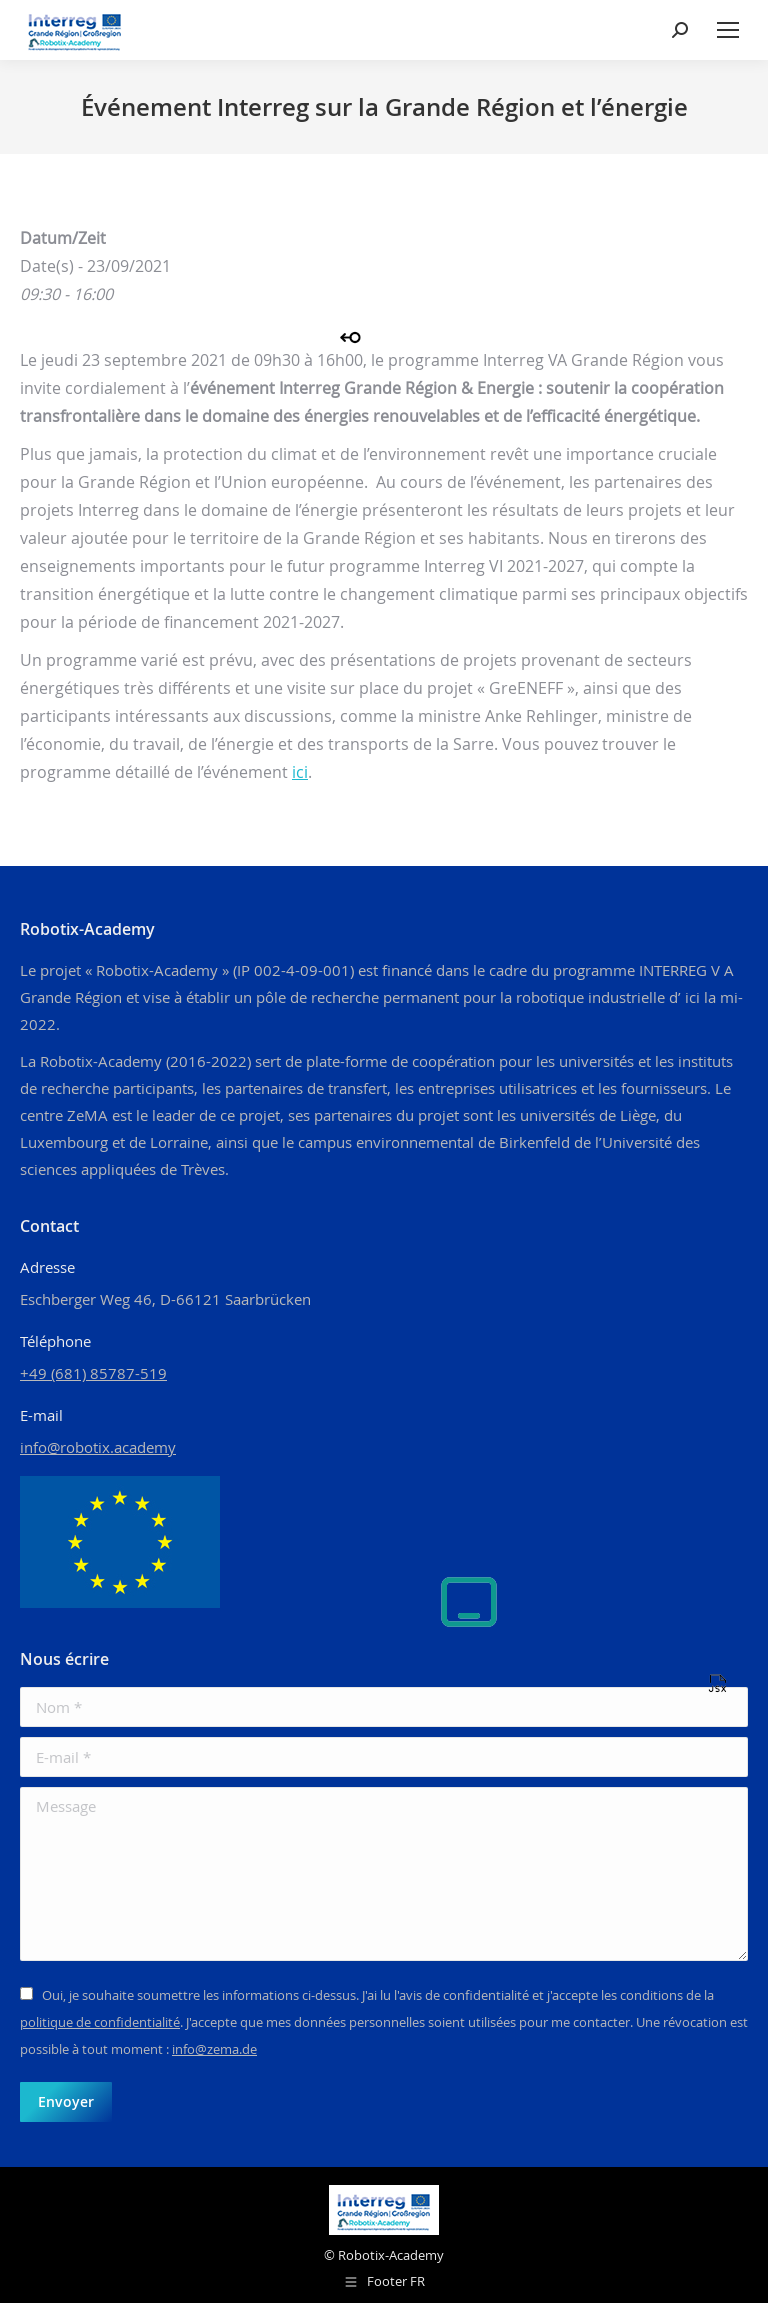 The width and height of the screenshot is (768, 2303). I want to click on jsx file type indicator, so click(718, 1684).